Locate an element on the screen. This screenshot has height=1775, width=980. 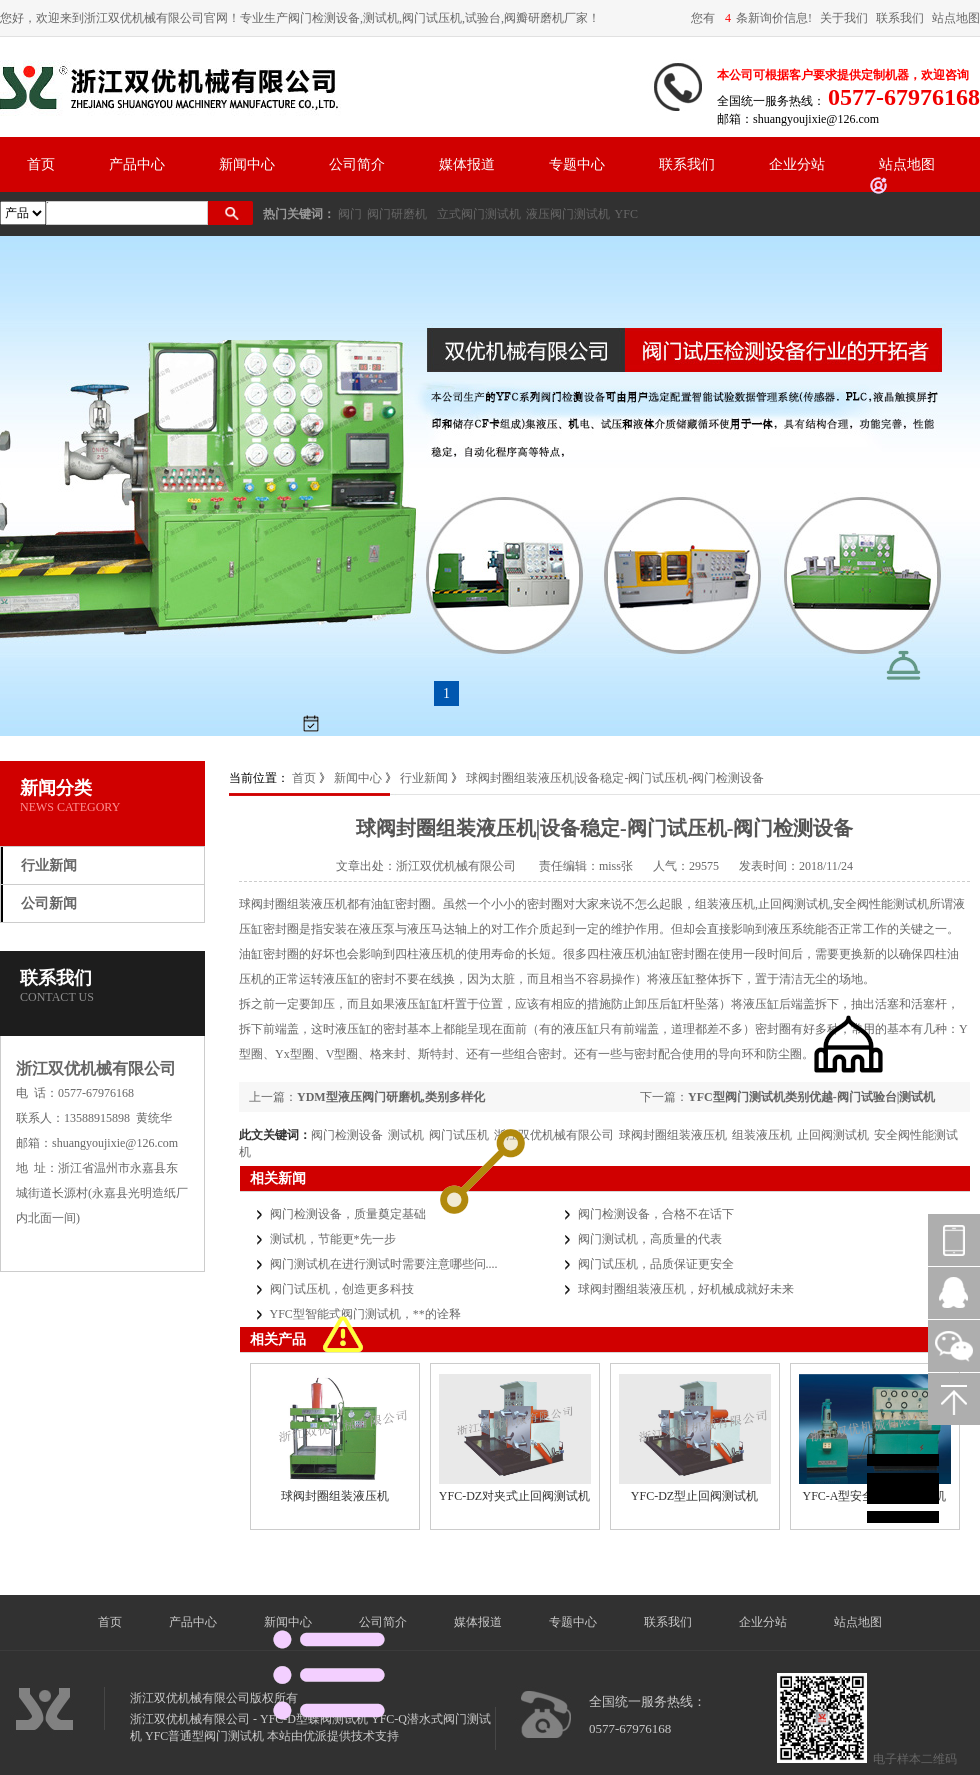
indicates a warning or alert status is located at coordinates (343, 1335).